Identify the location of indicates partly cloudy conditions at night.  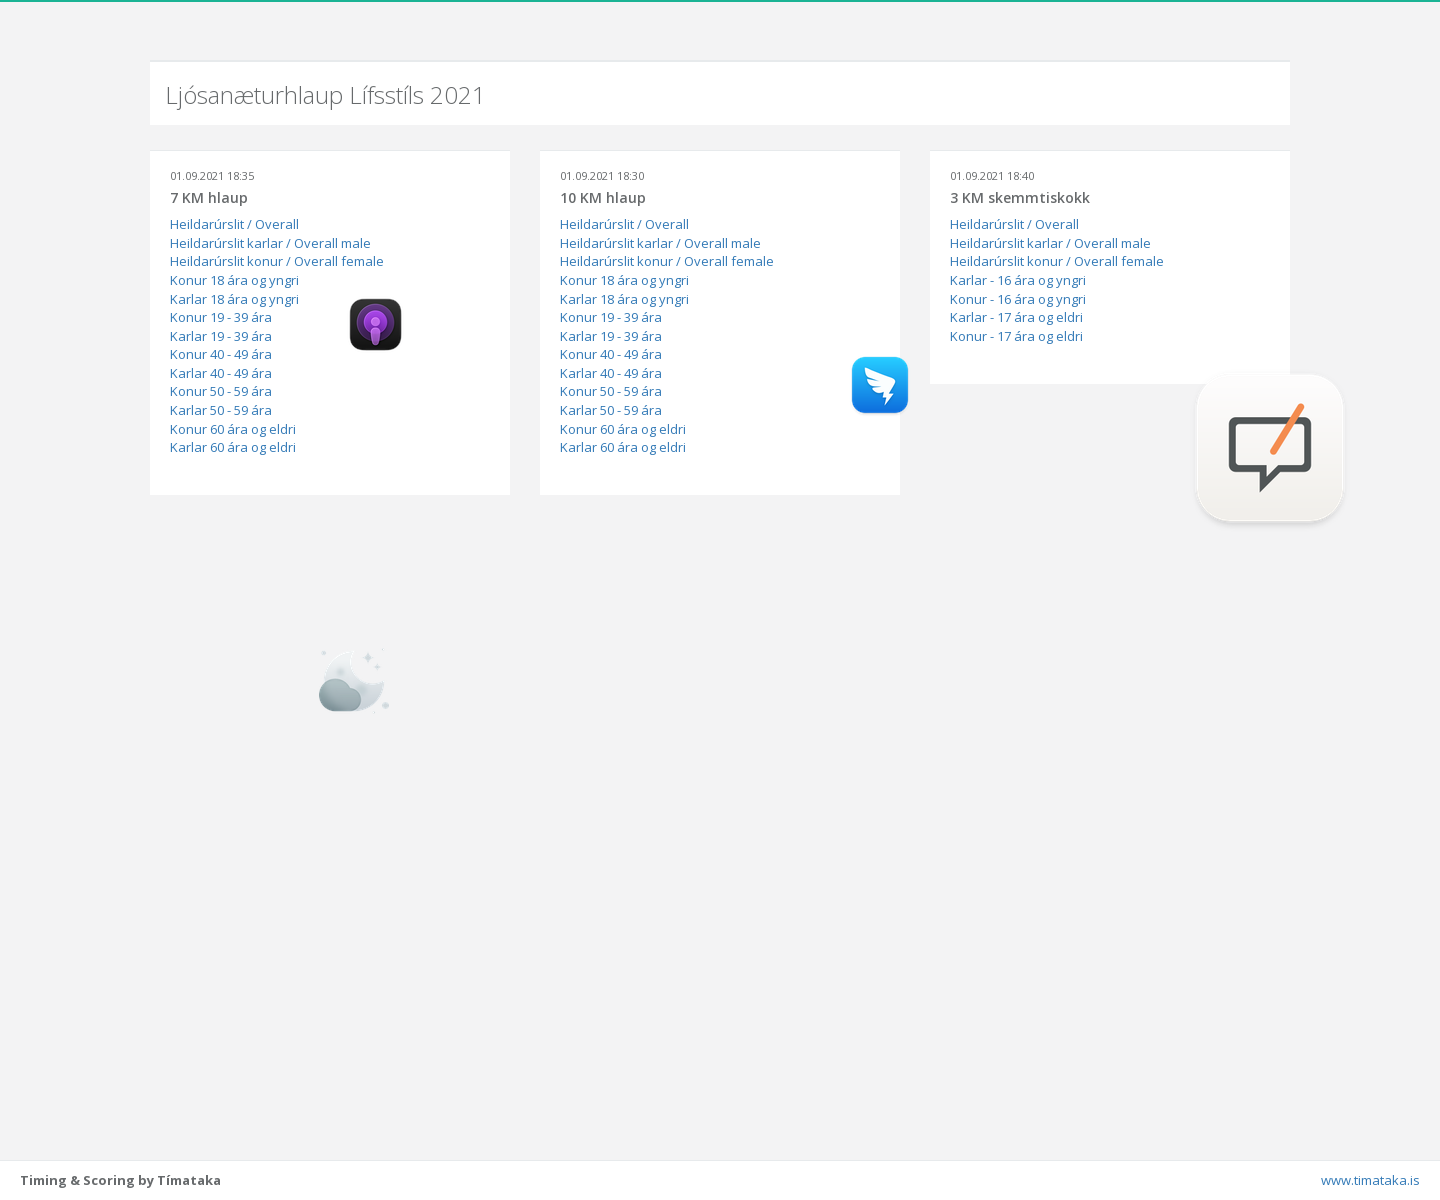
(354, 681).